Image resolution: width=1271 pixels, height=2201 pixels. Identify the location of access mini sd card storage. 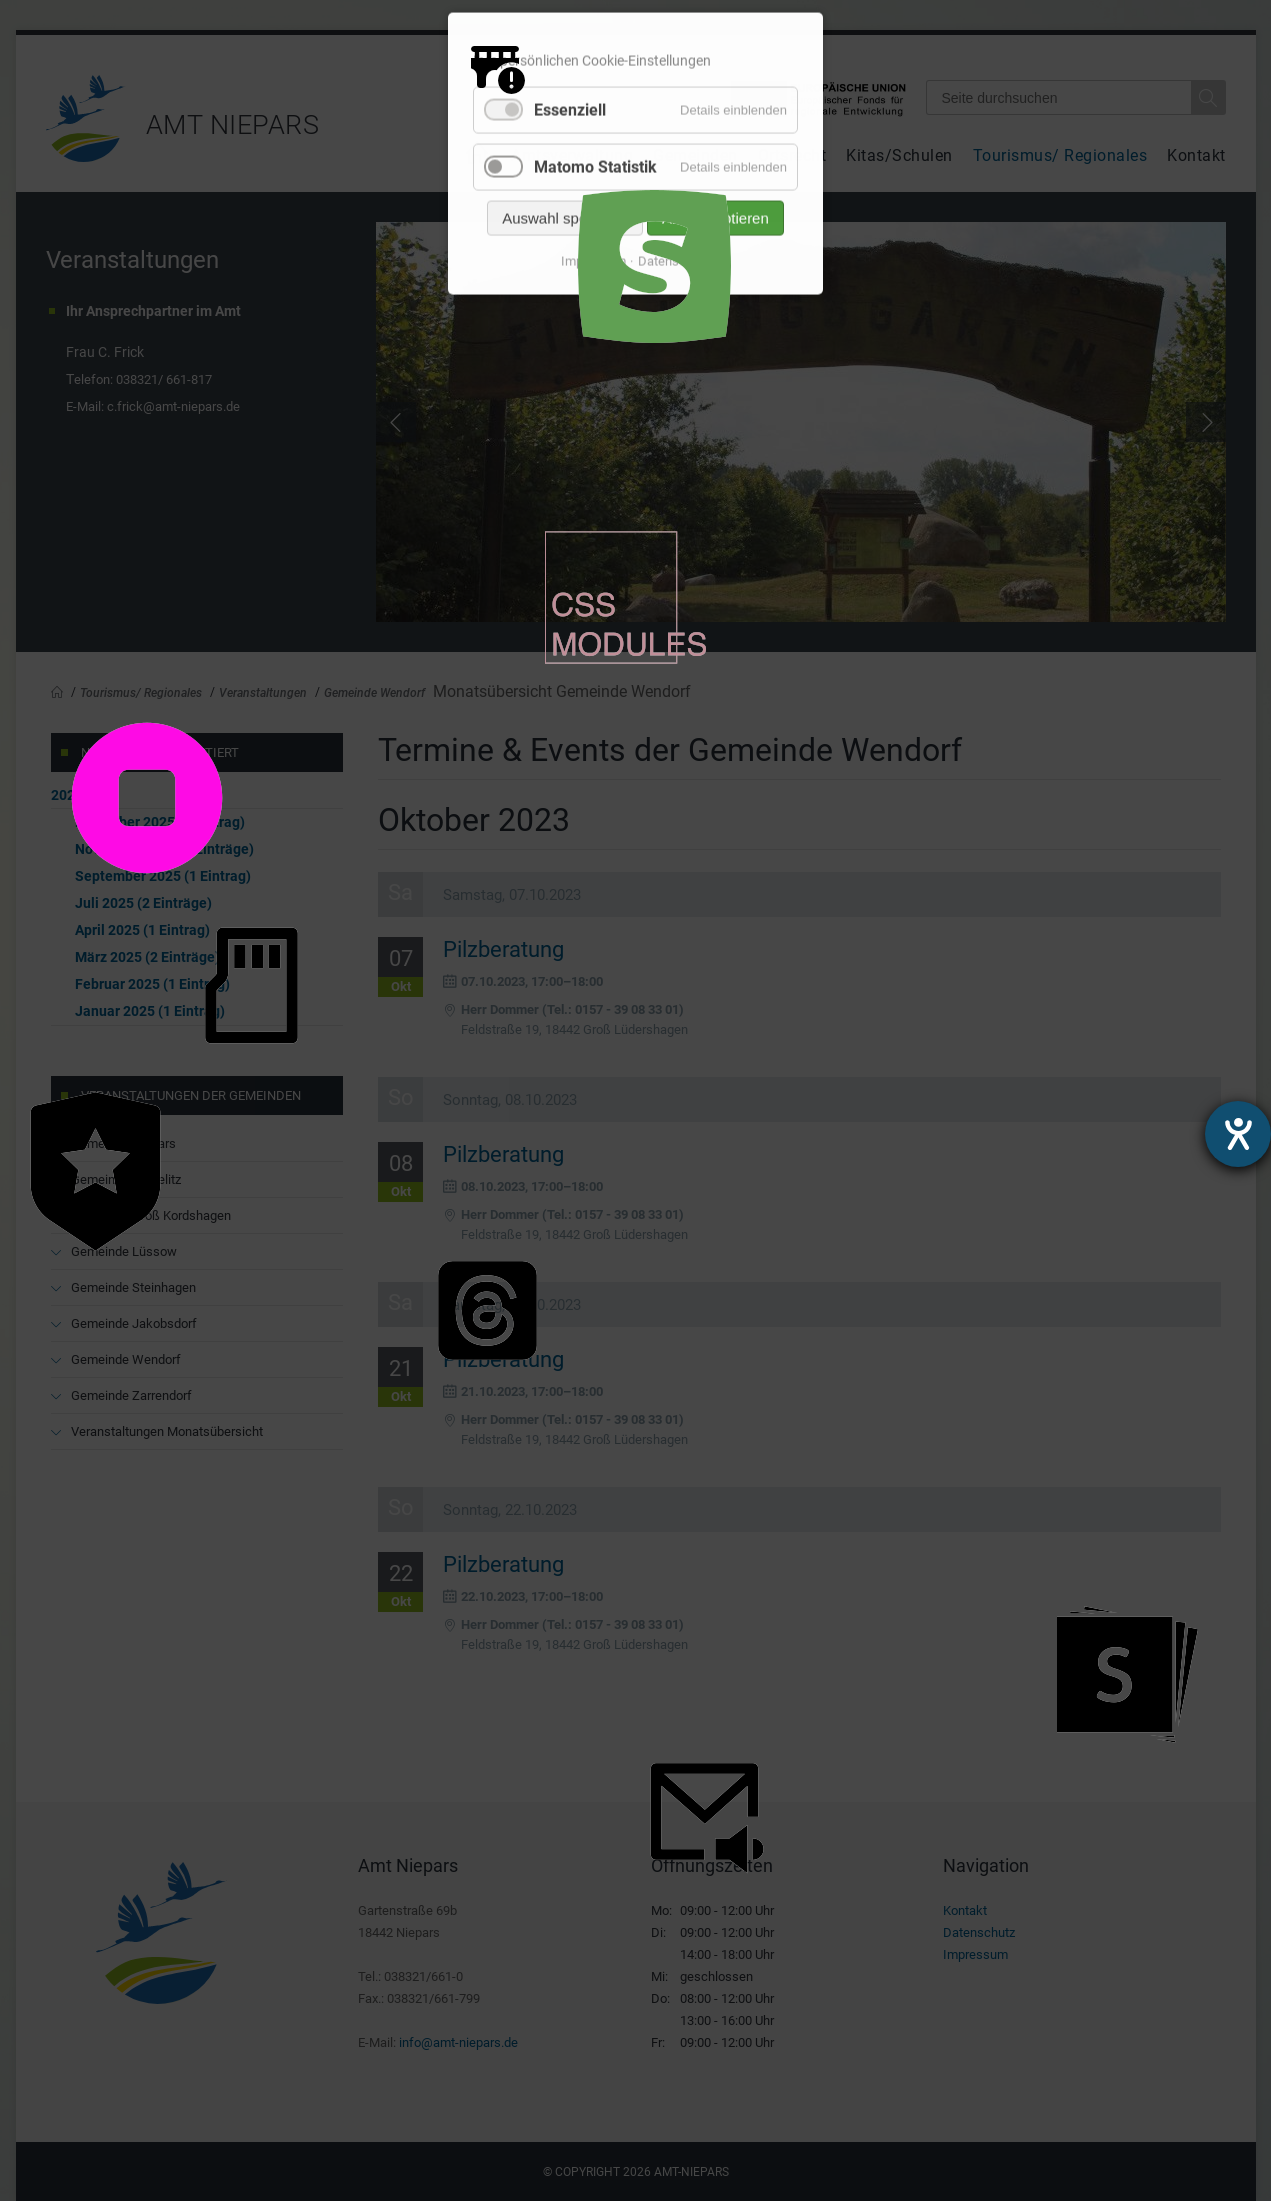
(251, 985).